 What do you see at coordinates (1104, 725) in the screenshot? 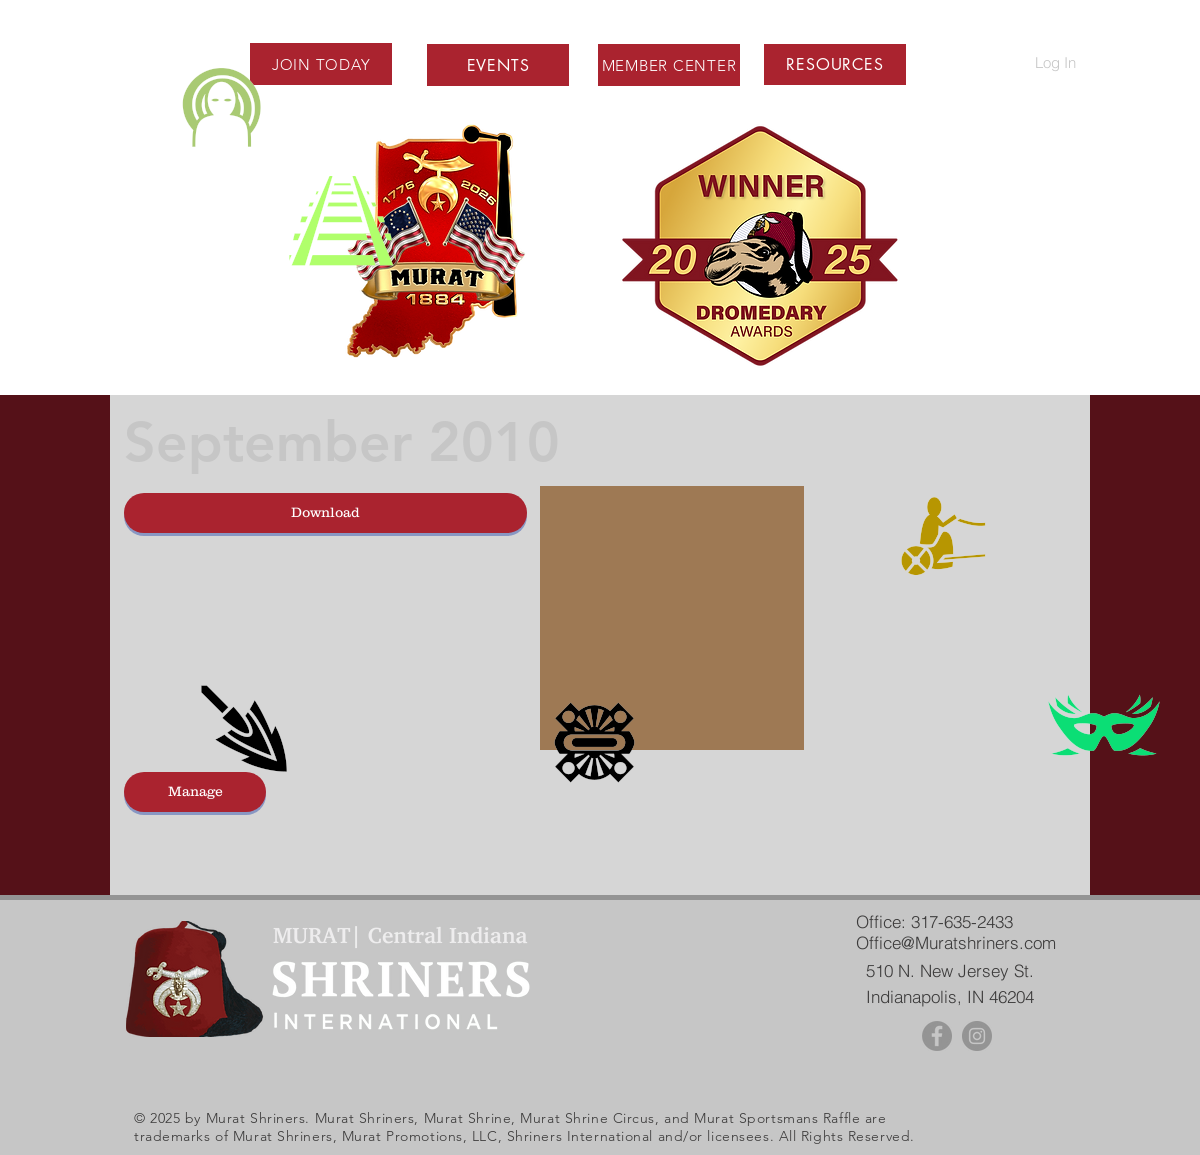
I see `access masquerade or costume party event` at bounding box center [1104, 725].